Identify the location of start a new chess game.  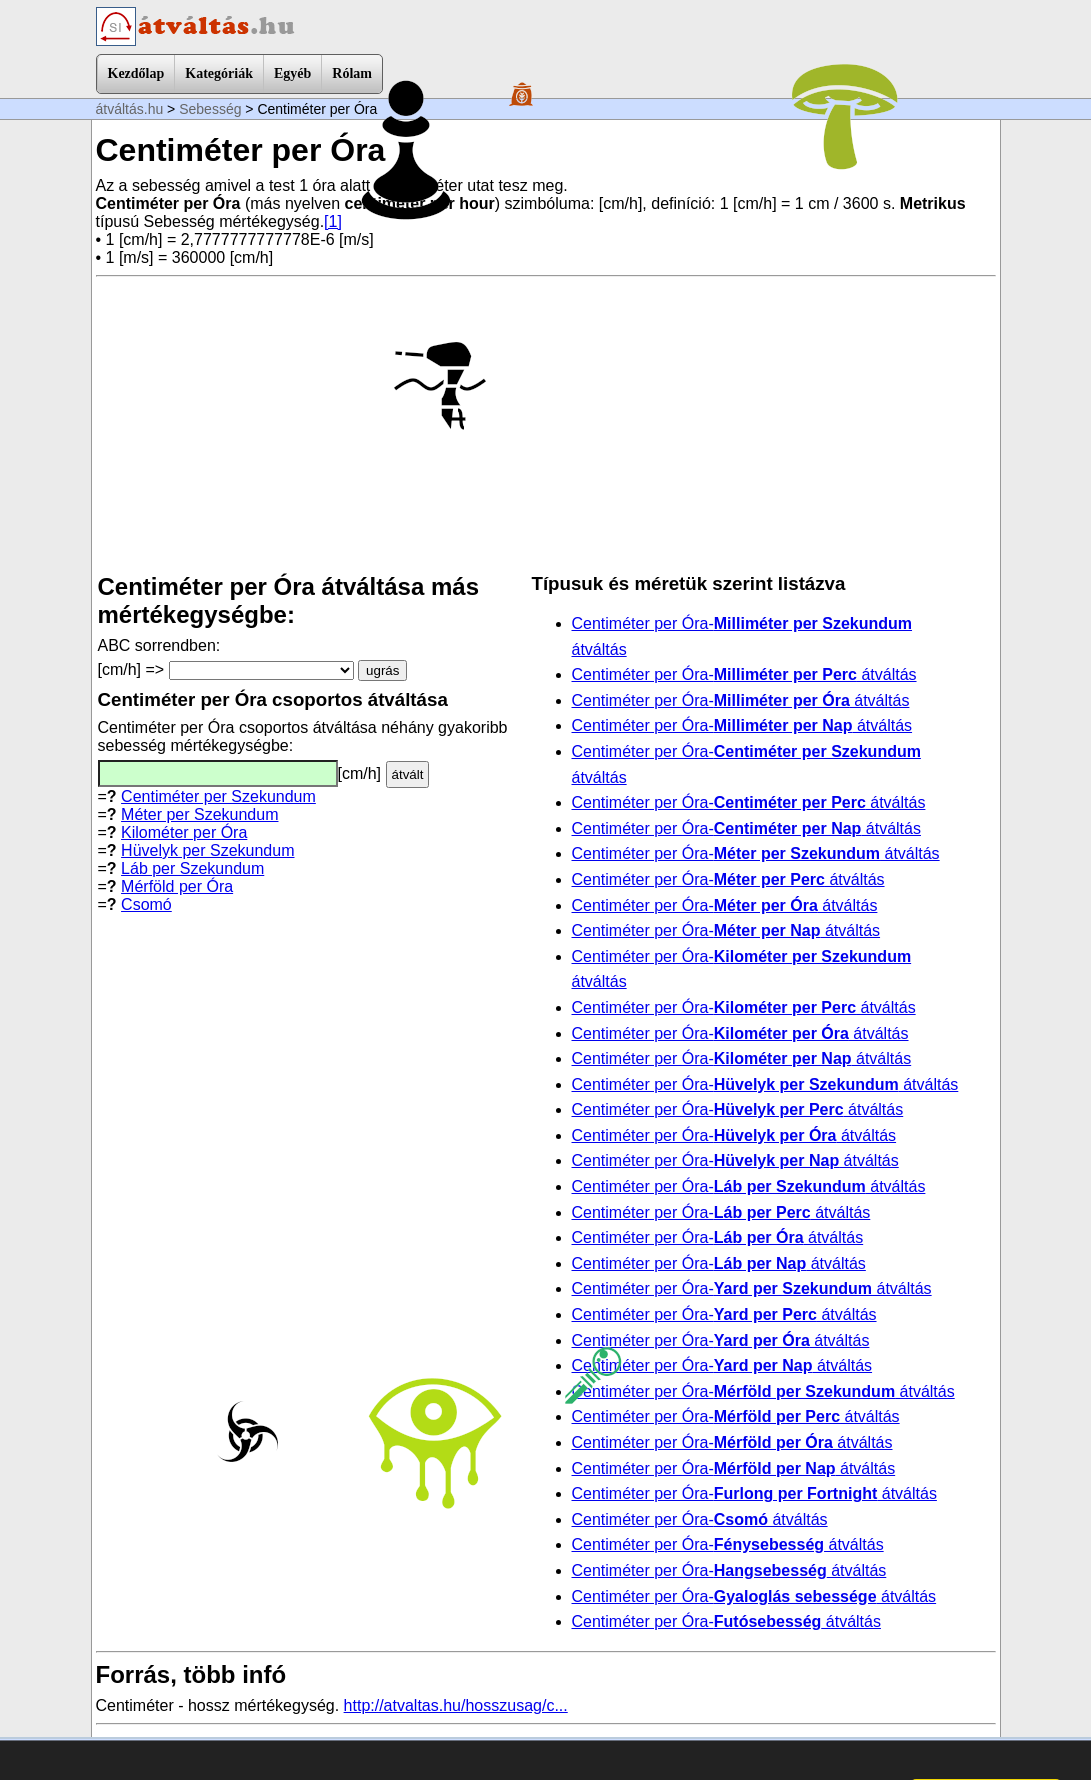
(406, 150).